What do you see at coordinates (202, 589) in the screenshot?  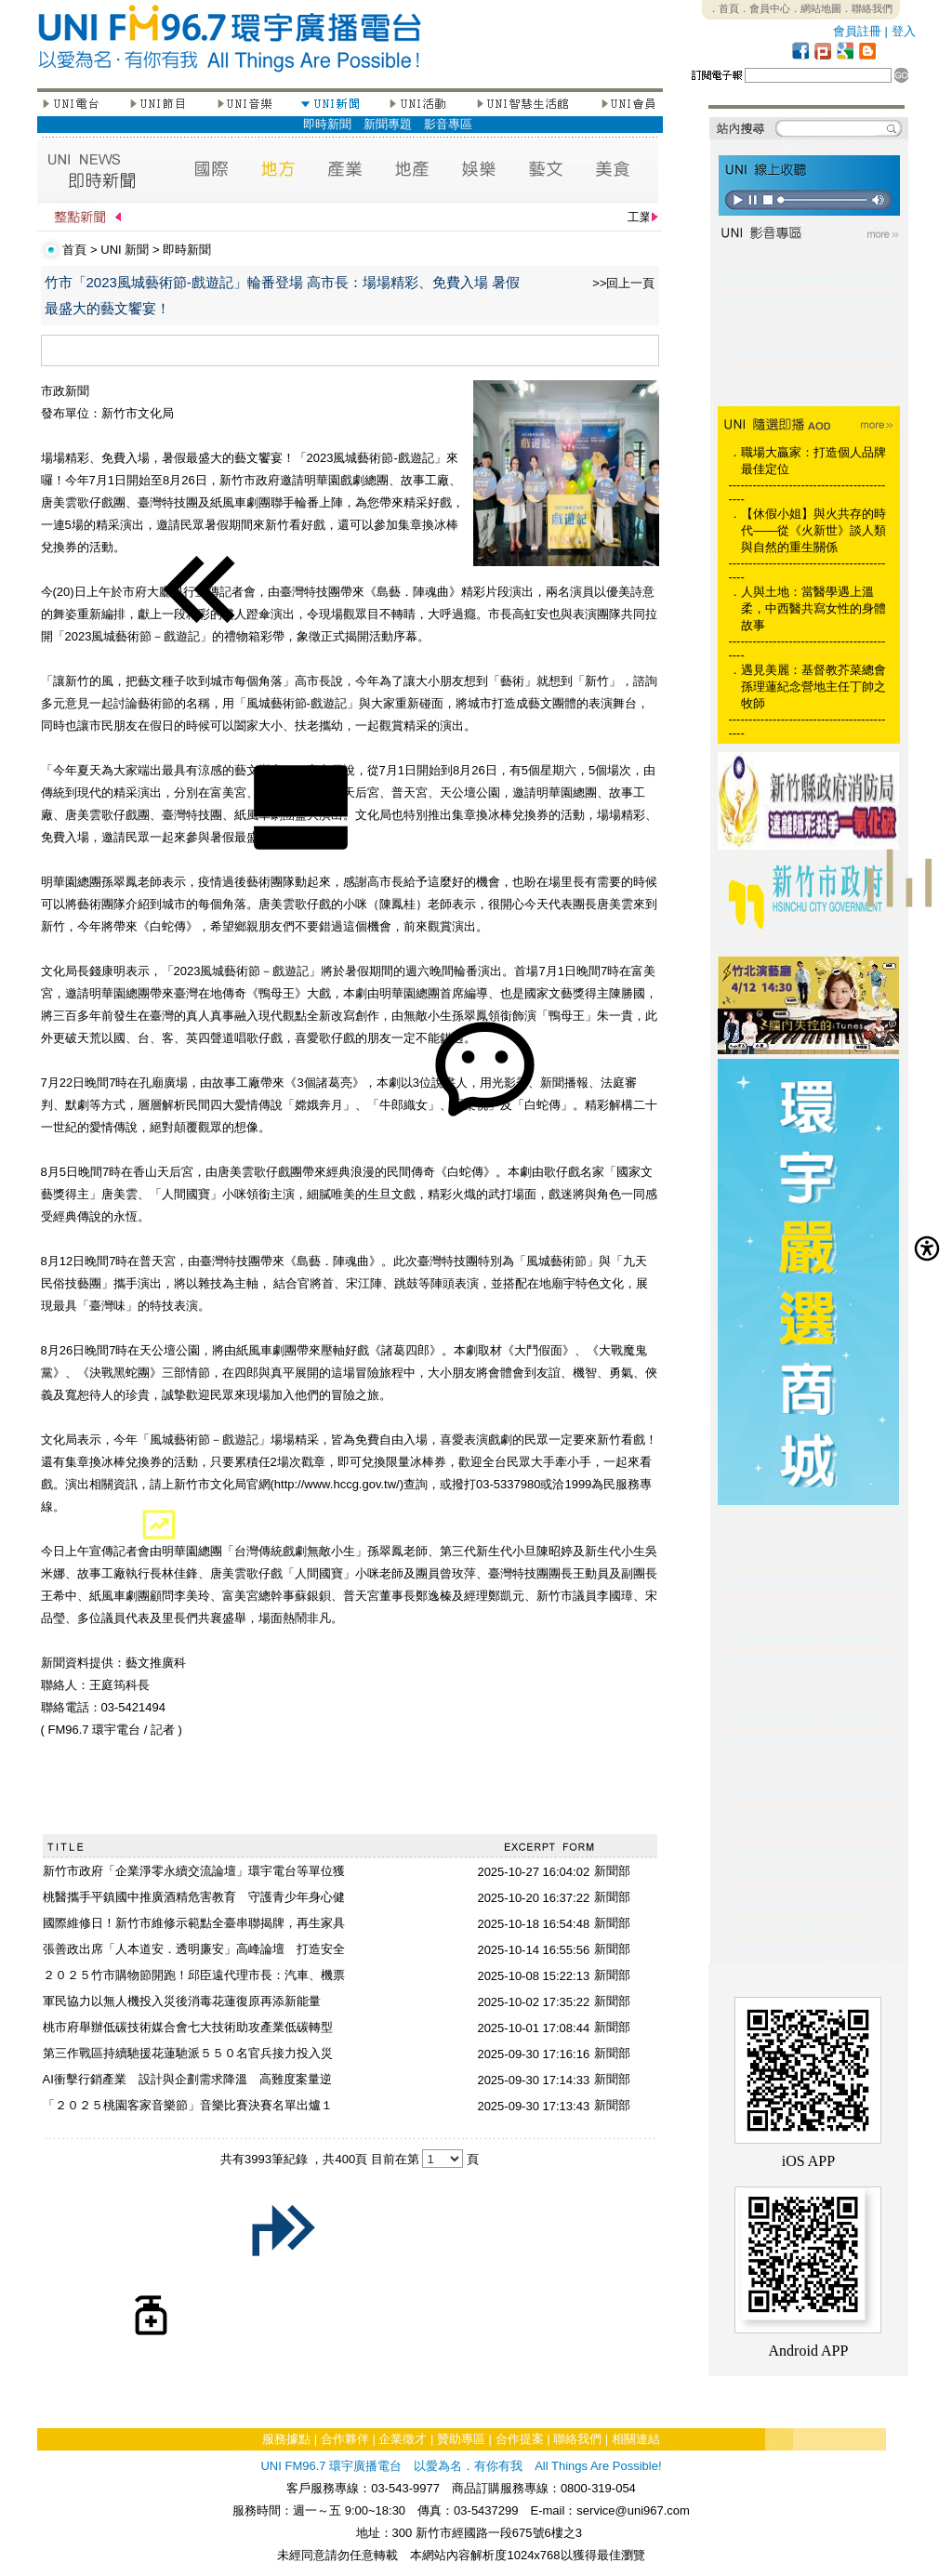 I see `go back to the previous section` at bounding box center [202, 589].